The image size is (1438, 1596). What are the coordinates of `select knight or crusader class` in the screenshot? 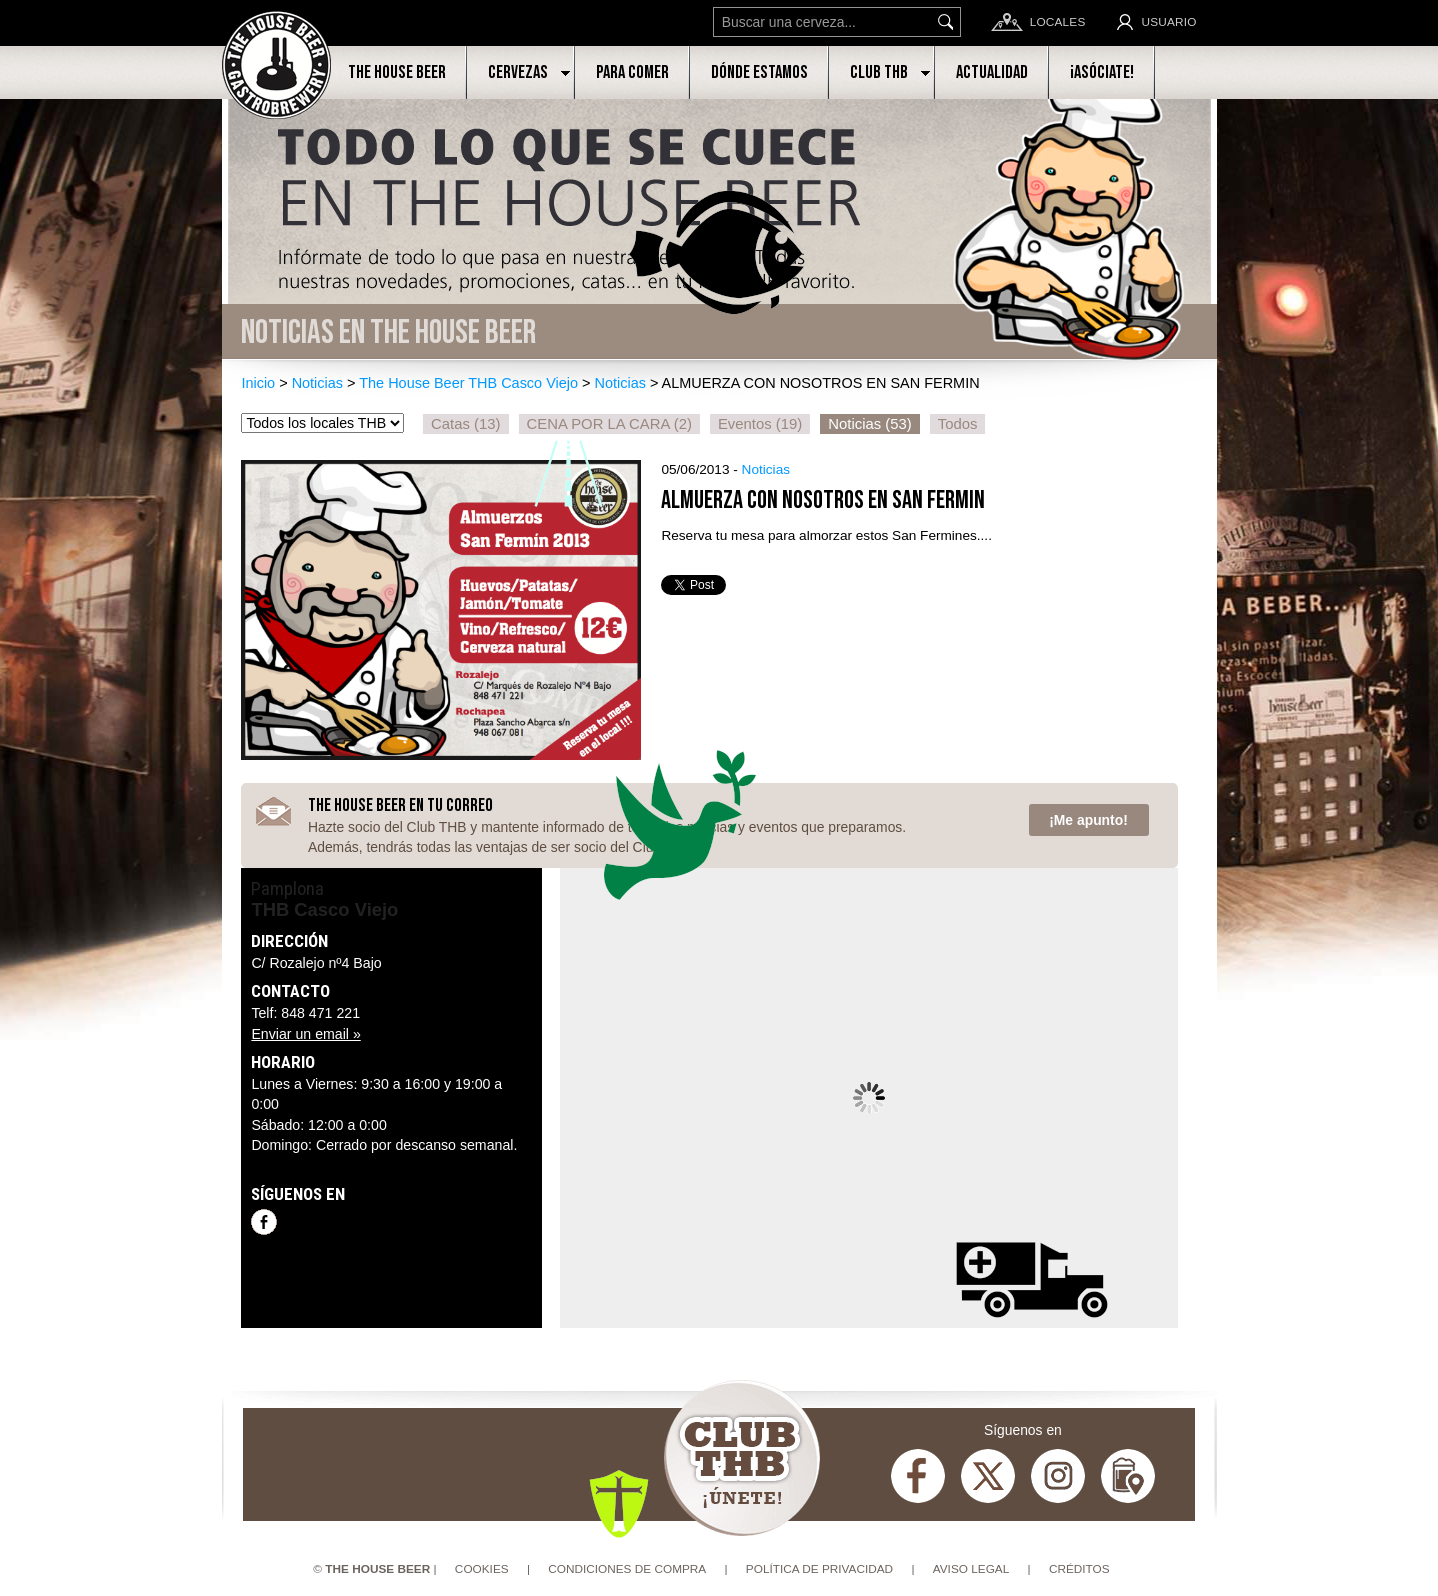 It's located at (619, 1504).